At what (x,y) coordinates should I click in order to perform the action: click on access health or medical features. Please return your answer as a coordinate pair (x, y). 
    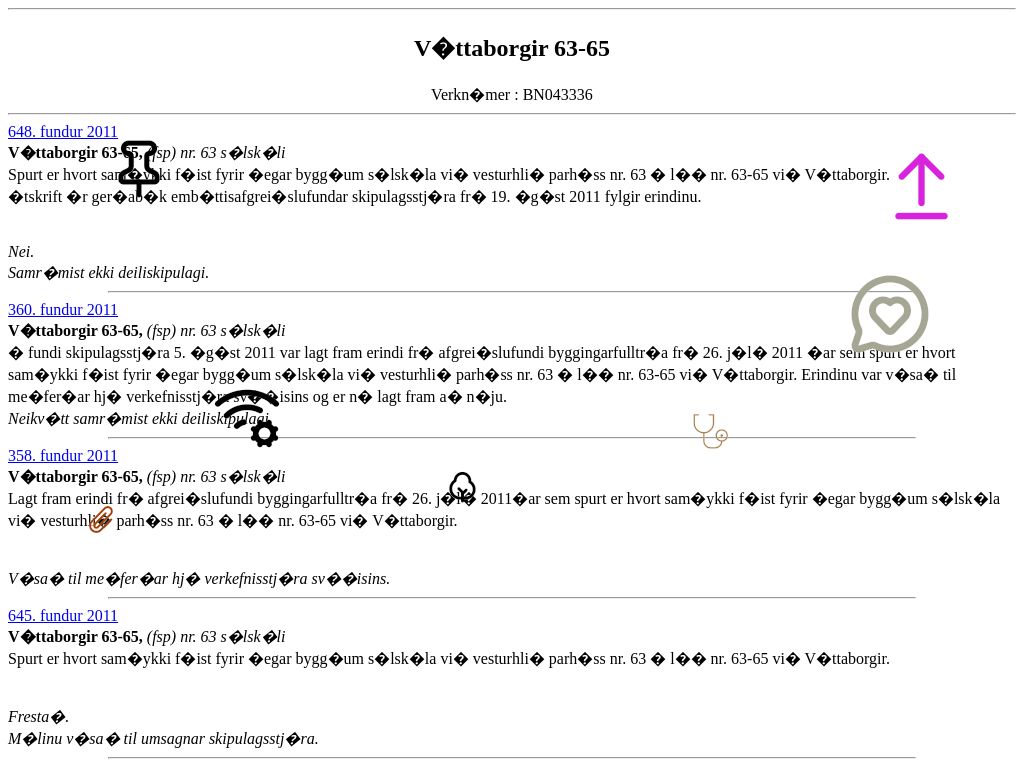
    Looking at the image, I should click on (708, 430).